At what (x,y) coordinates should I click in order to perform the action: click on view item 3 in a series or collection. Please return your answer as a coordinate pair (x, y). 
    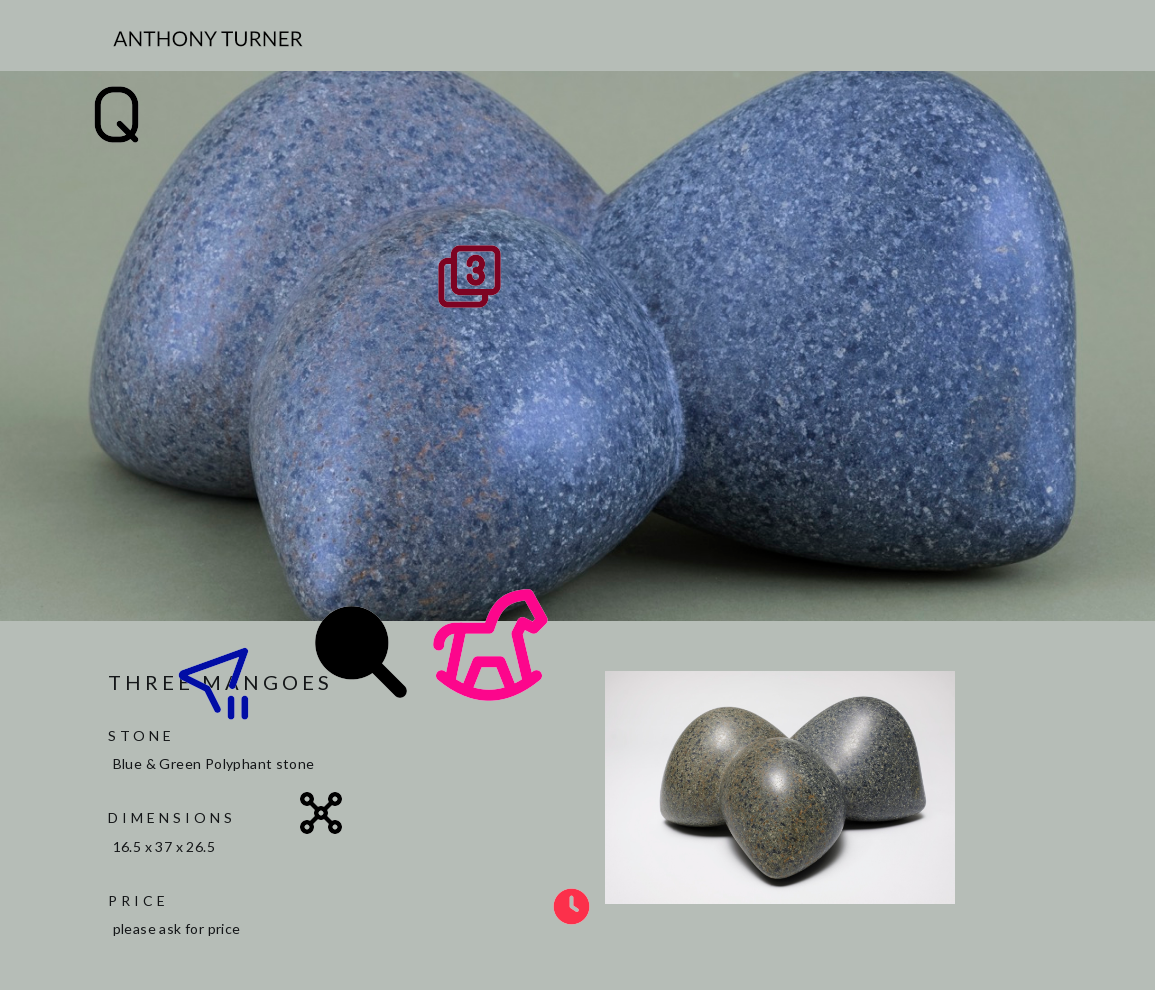
    Looking at the image, I should click on (469, 276).